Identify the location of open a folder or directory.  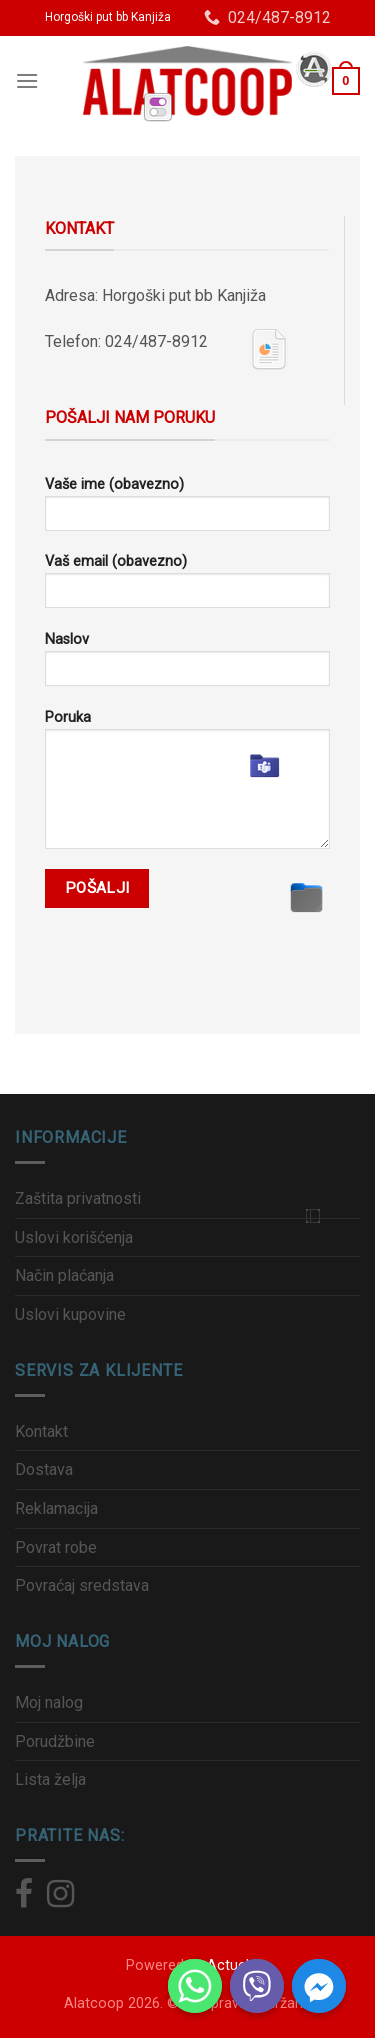
(306, 897).